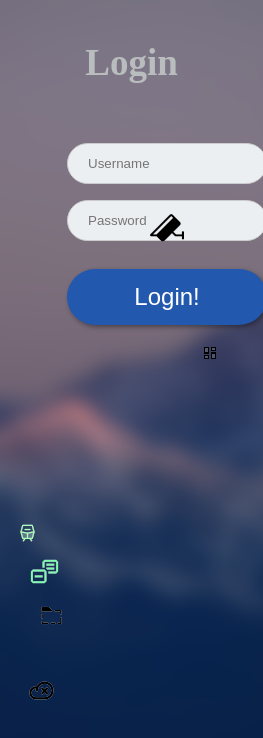  Describe the element at coordinates (51, 615) in the screenshot. I see `create a new folder` at that location.